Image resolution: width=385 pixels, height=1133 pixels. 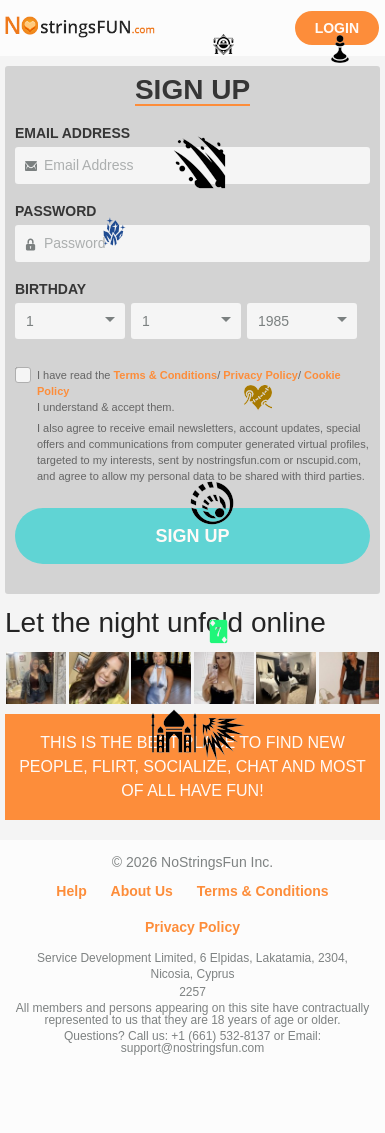 I want to click on activate sonic or speed boost ability, so click(x=212, y=503).